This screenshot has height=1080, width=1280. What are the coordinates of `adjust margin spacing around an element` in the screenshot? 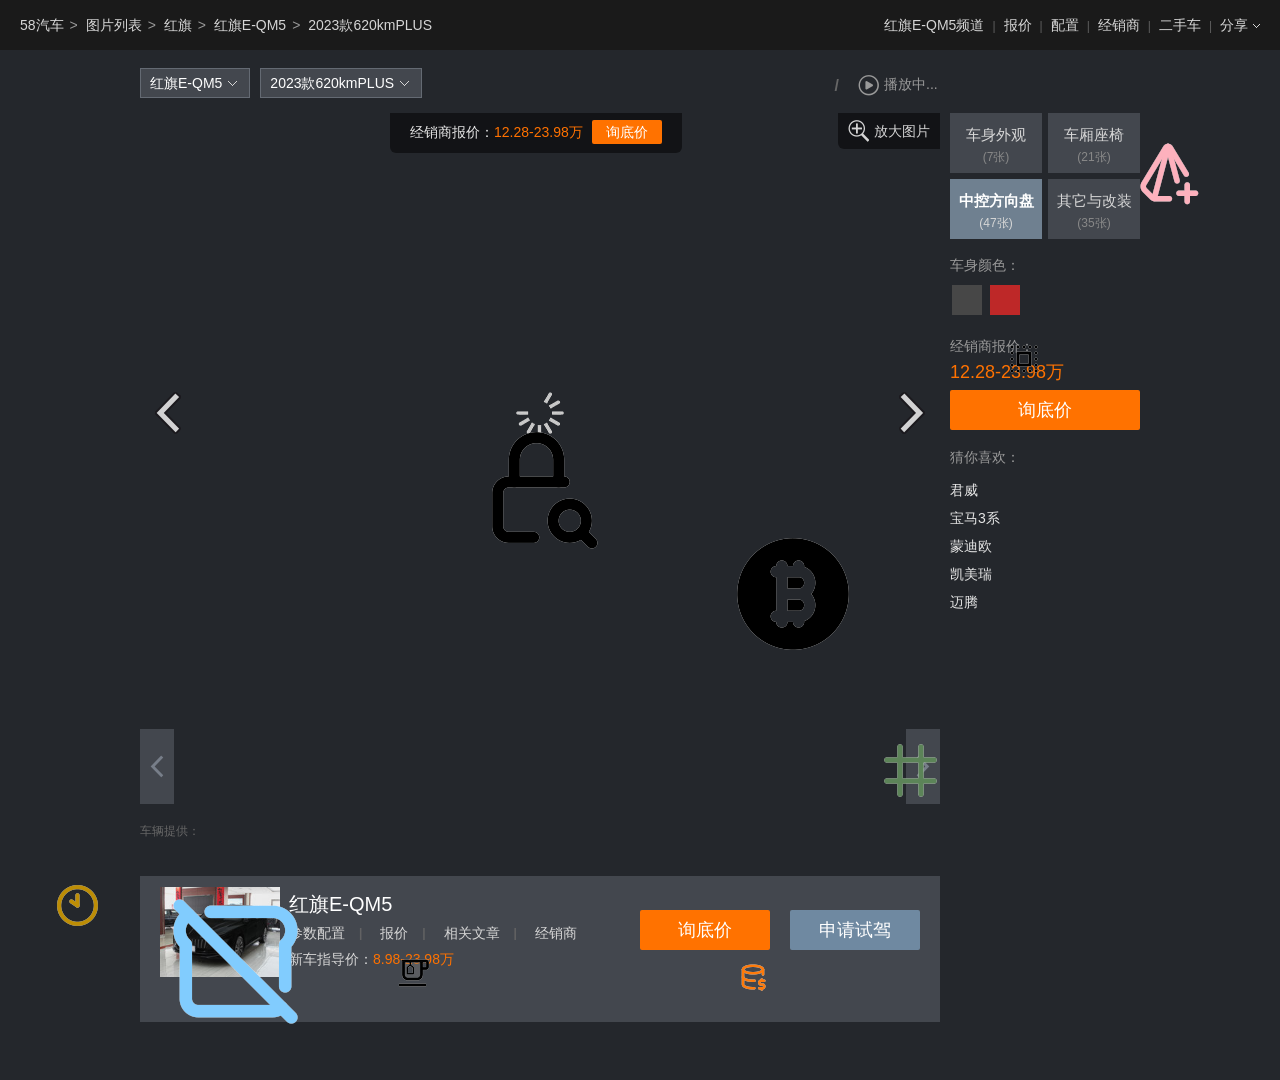 It's located at (1024, 359).